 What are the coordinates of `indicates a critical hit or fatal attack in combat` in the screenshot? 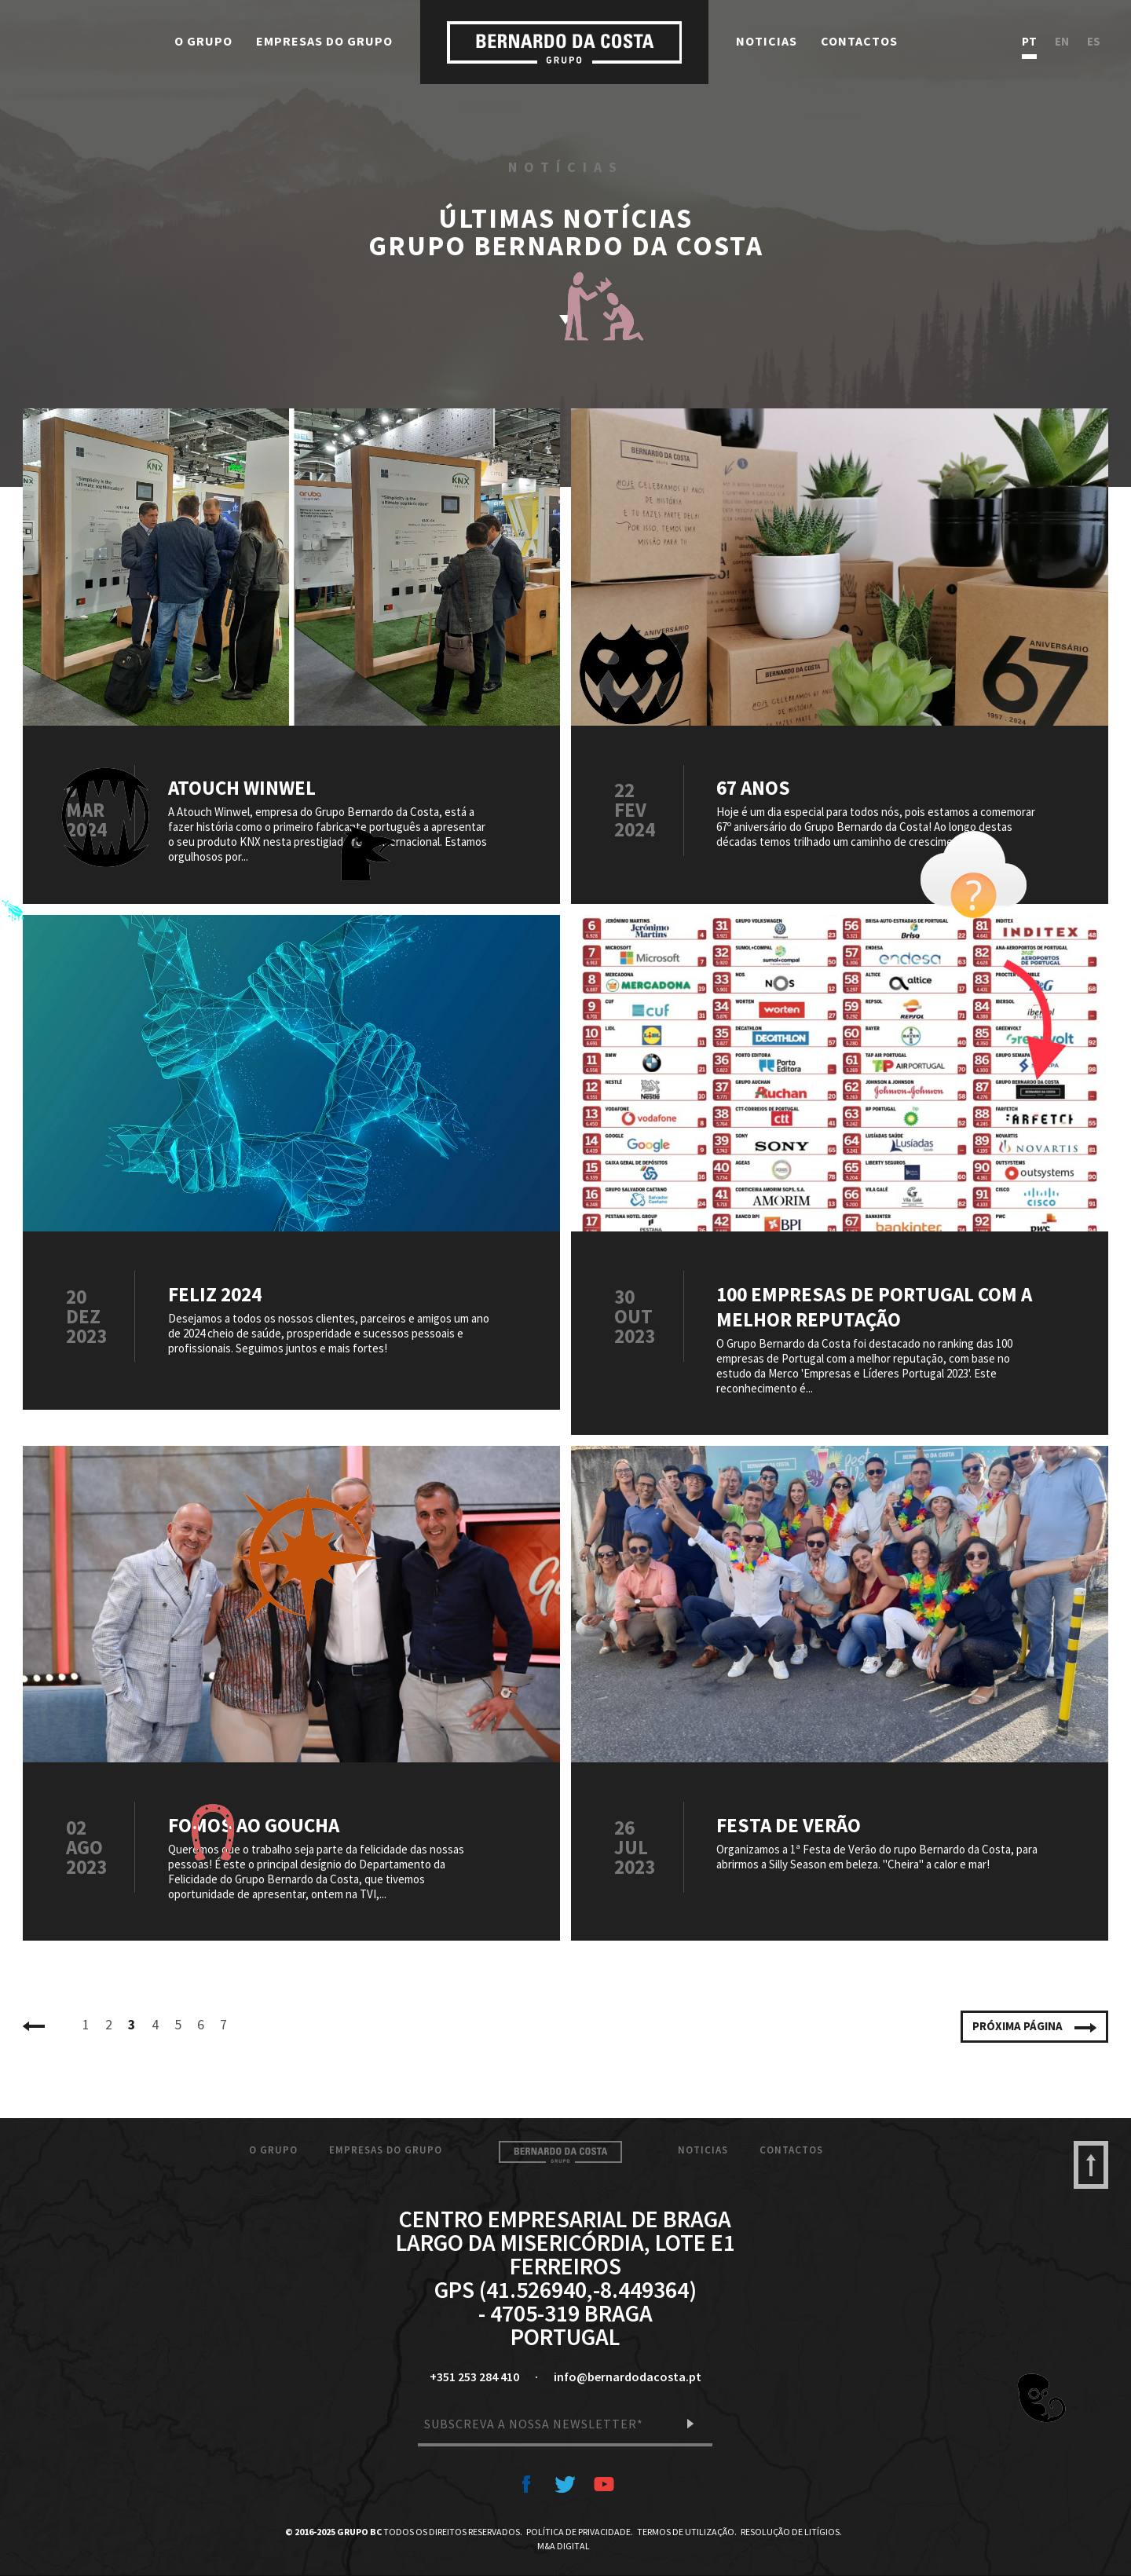 It's located at (13, 910).